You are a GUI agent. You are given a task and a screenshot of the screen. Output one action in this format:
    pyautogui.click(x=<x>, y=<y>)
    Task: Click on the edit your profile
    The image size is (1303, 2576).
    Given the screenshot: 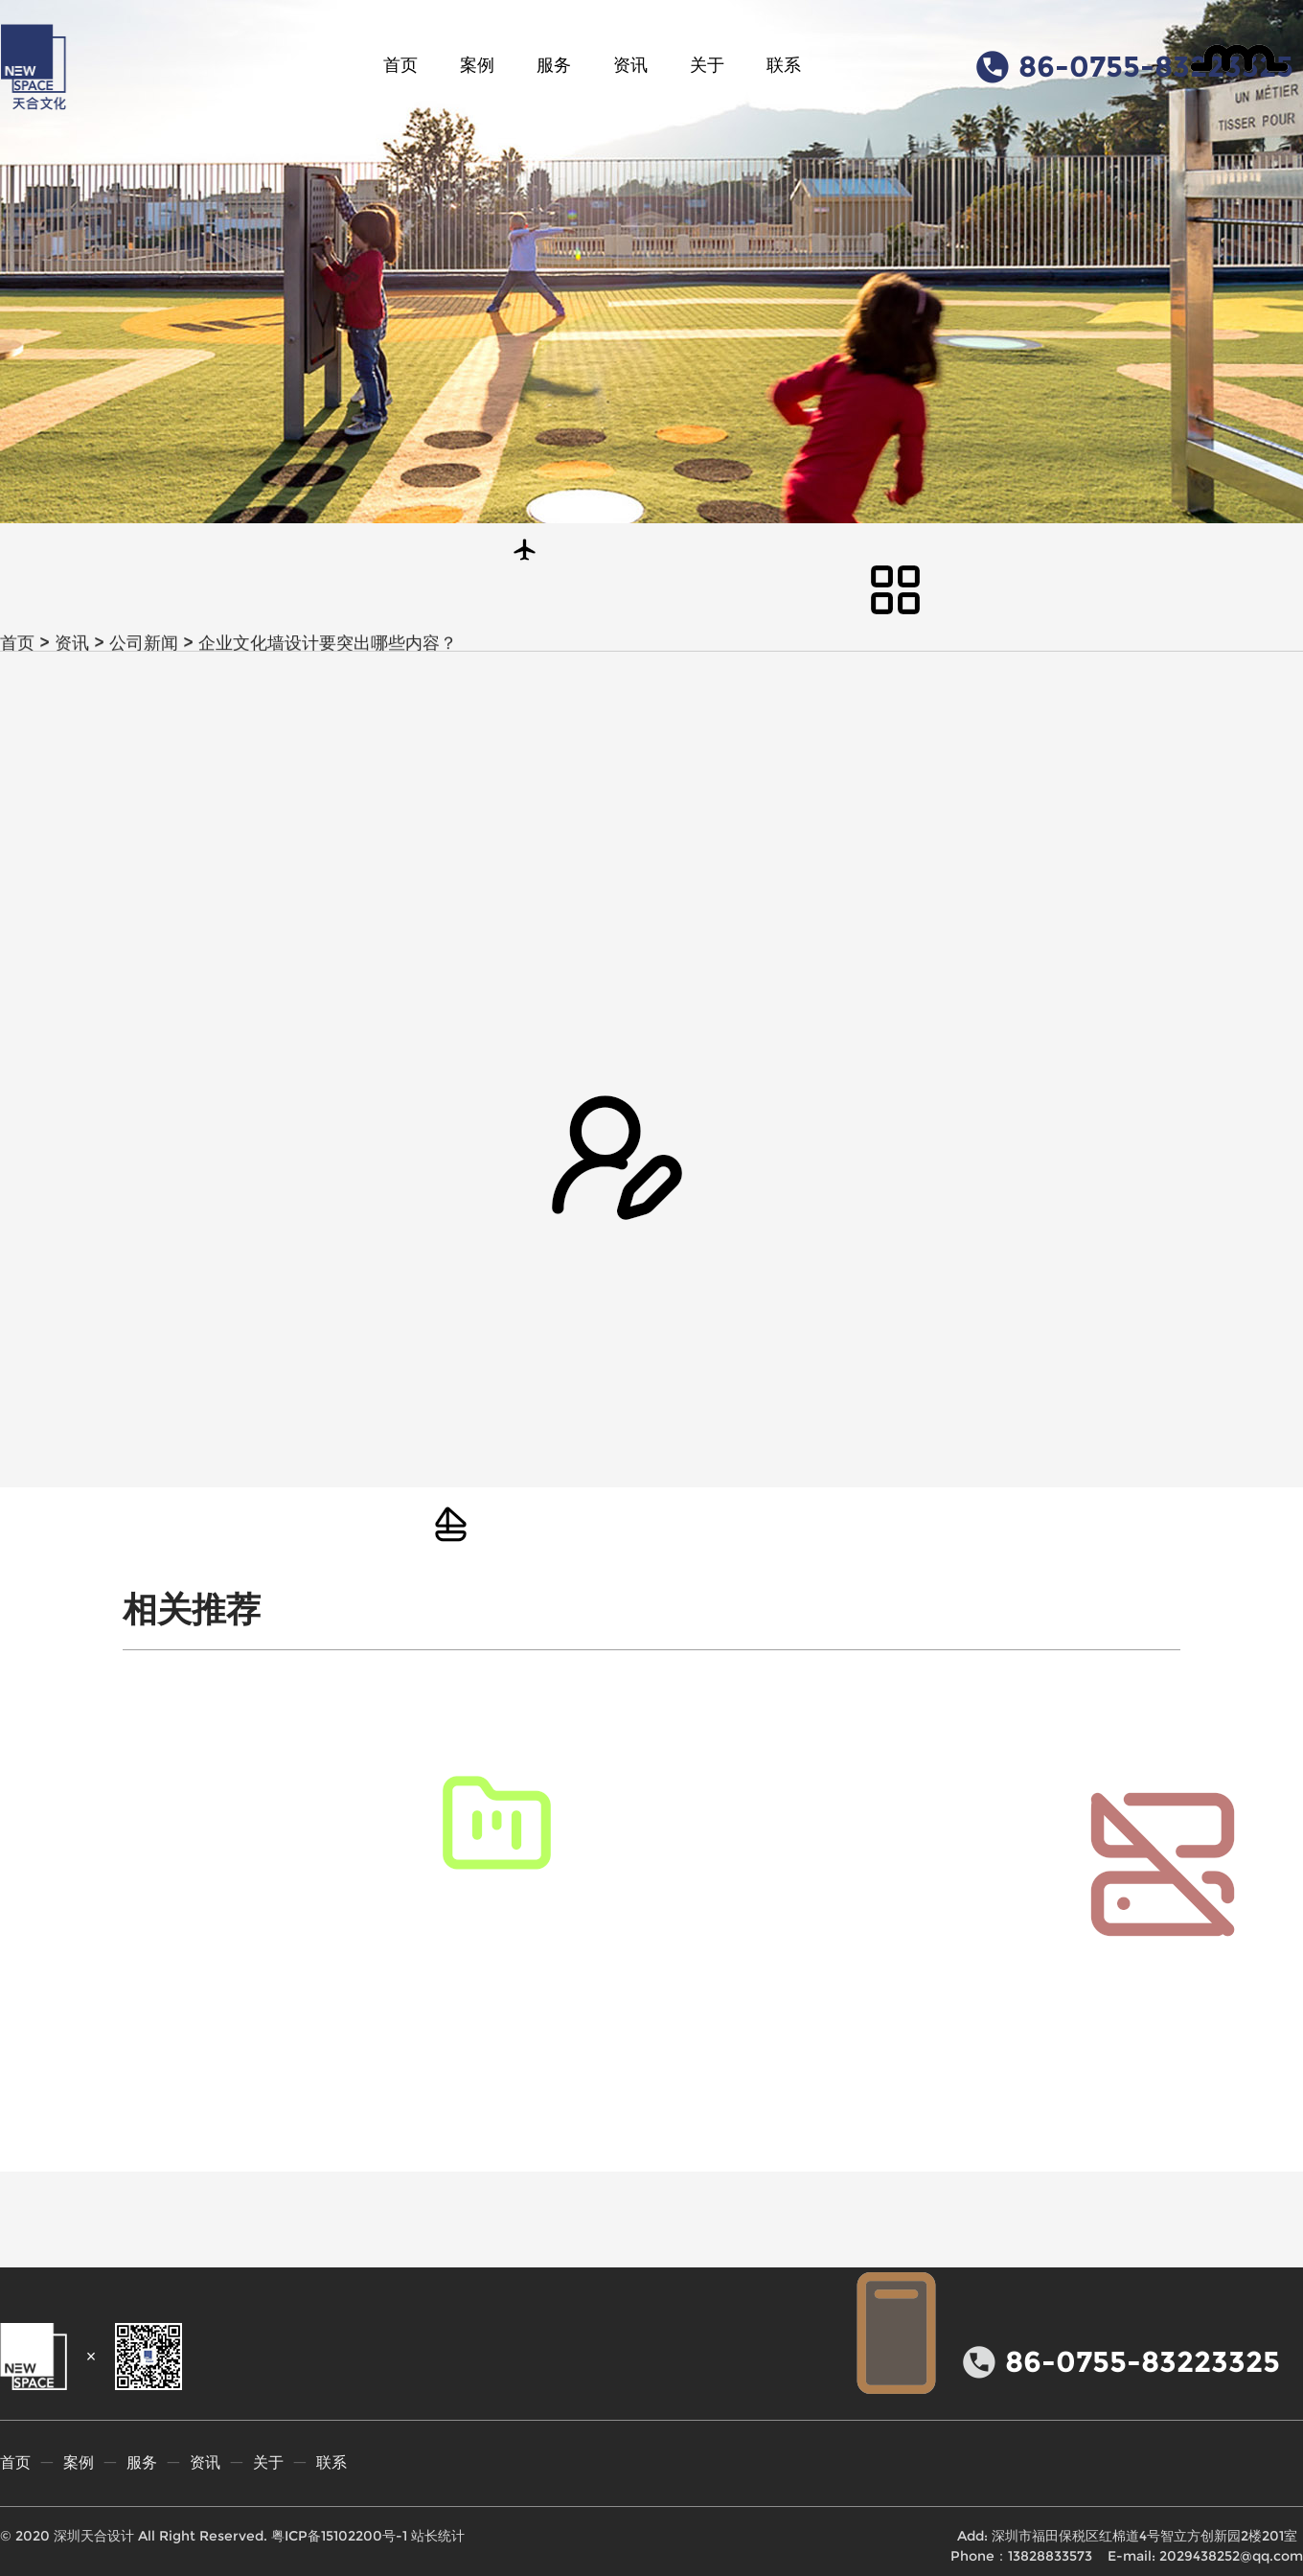 What is the action you would take?
    pyautogui.click(x=617, y=1155)
    